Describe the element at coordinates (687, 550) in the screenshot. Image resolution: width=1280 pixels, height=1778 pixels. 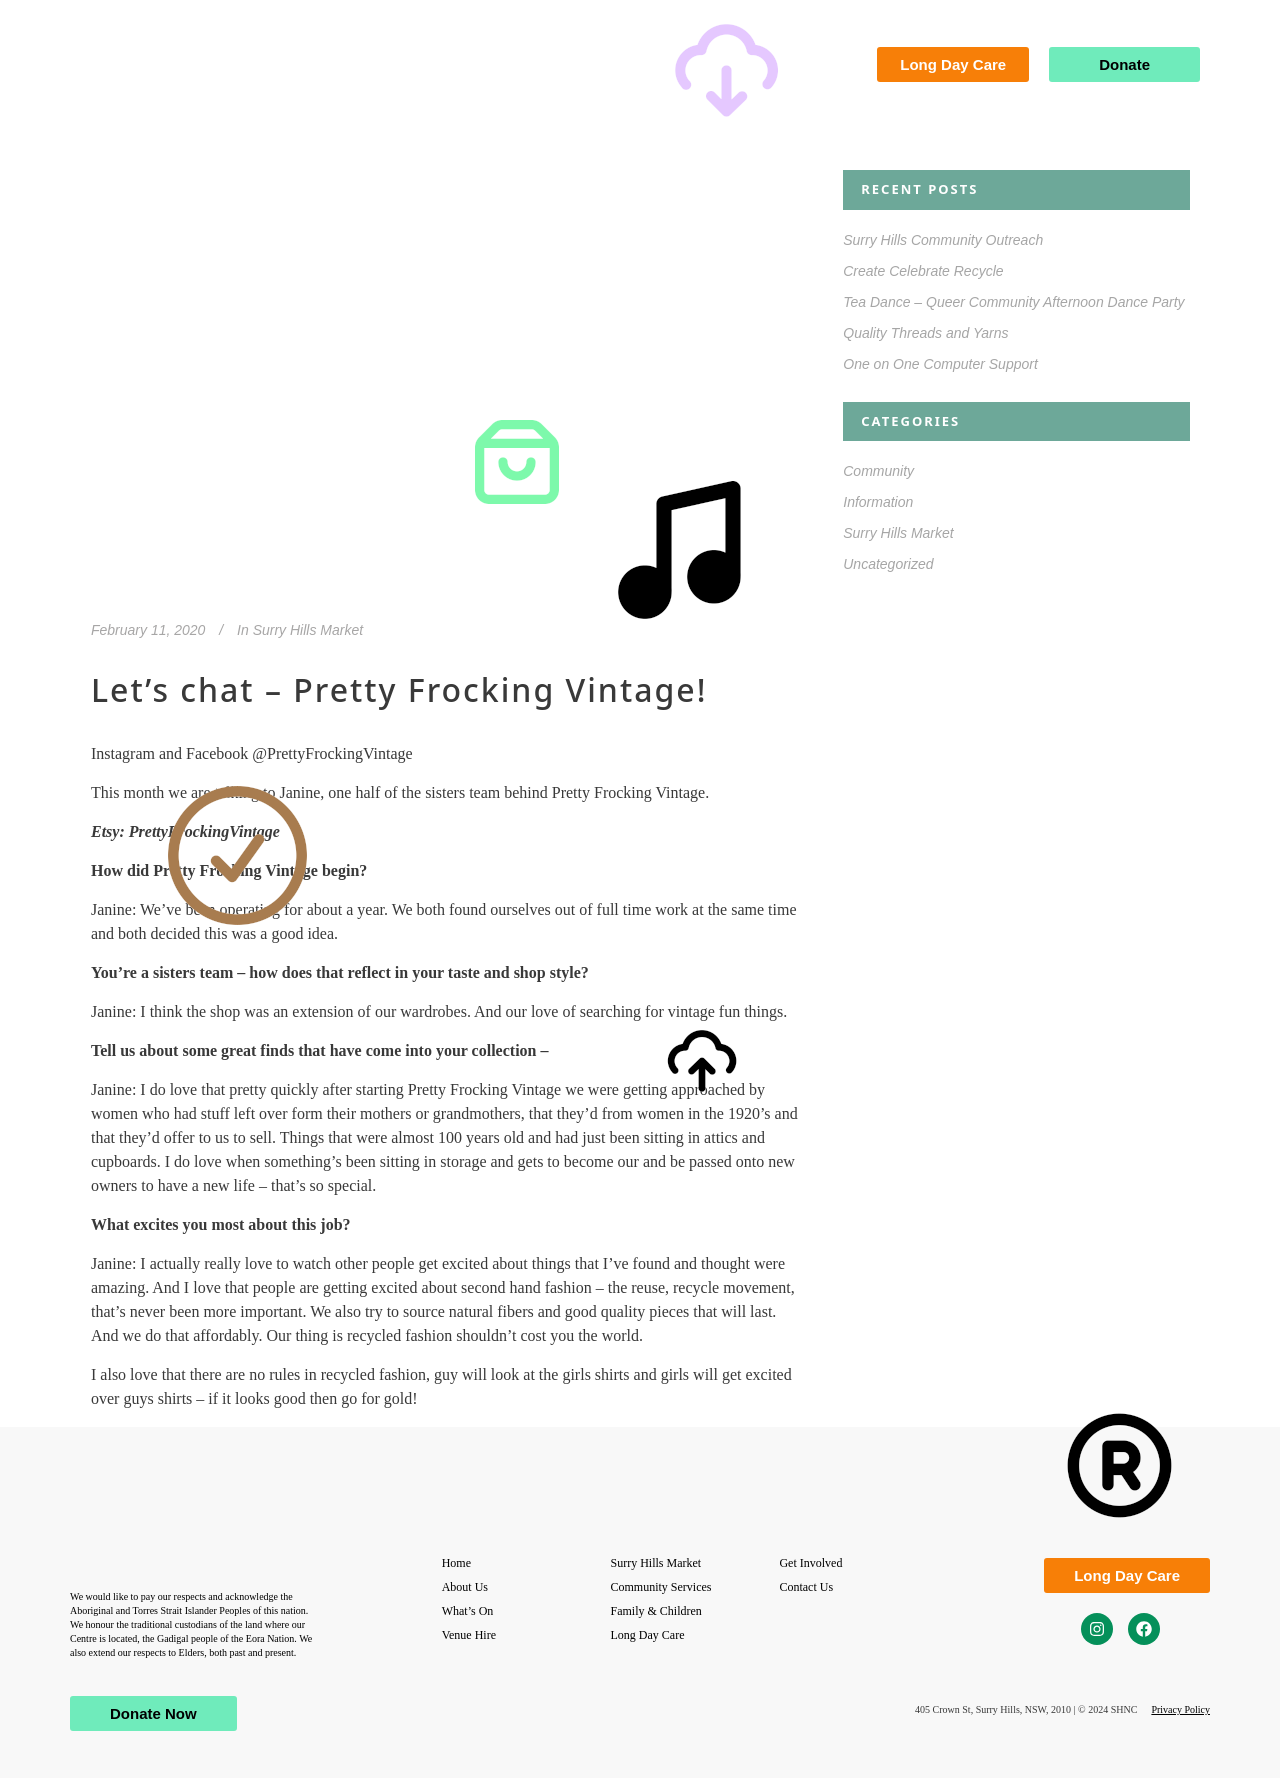
I see `access music library or audio files` at that location.